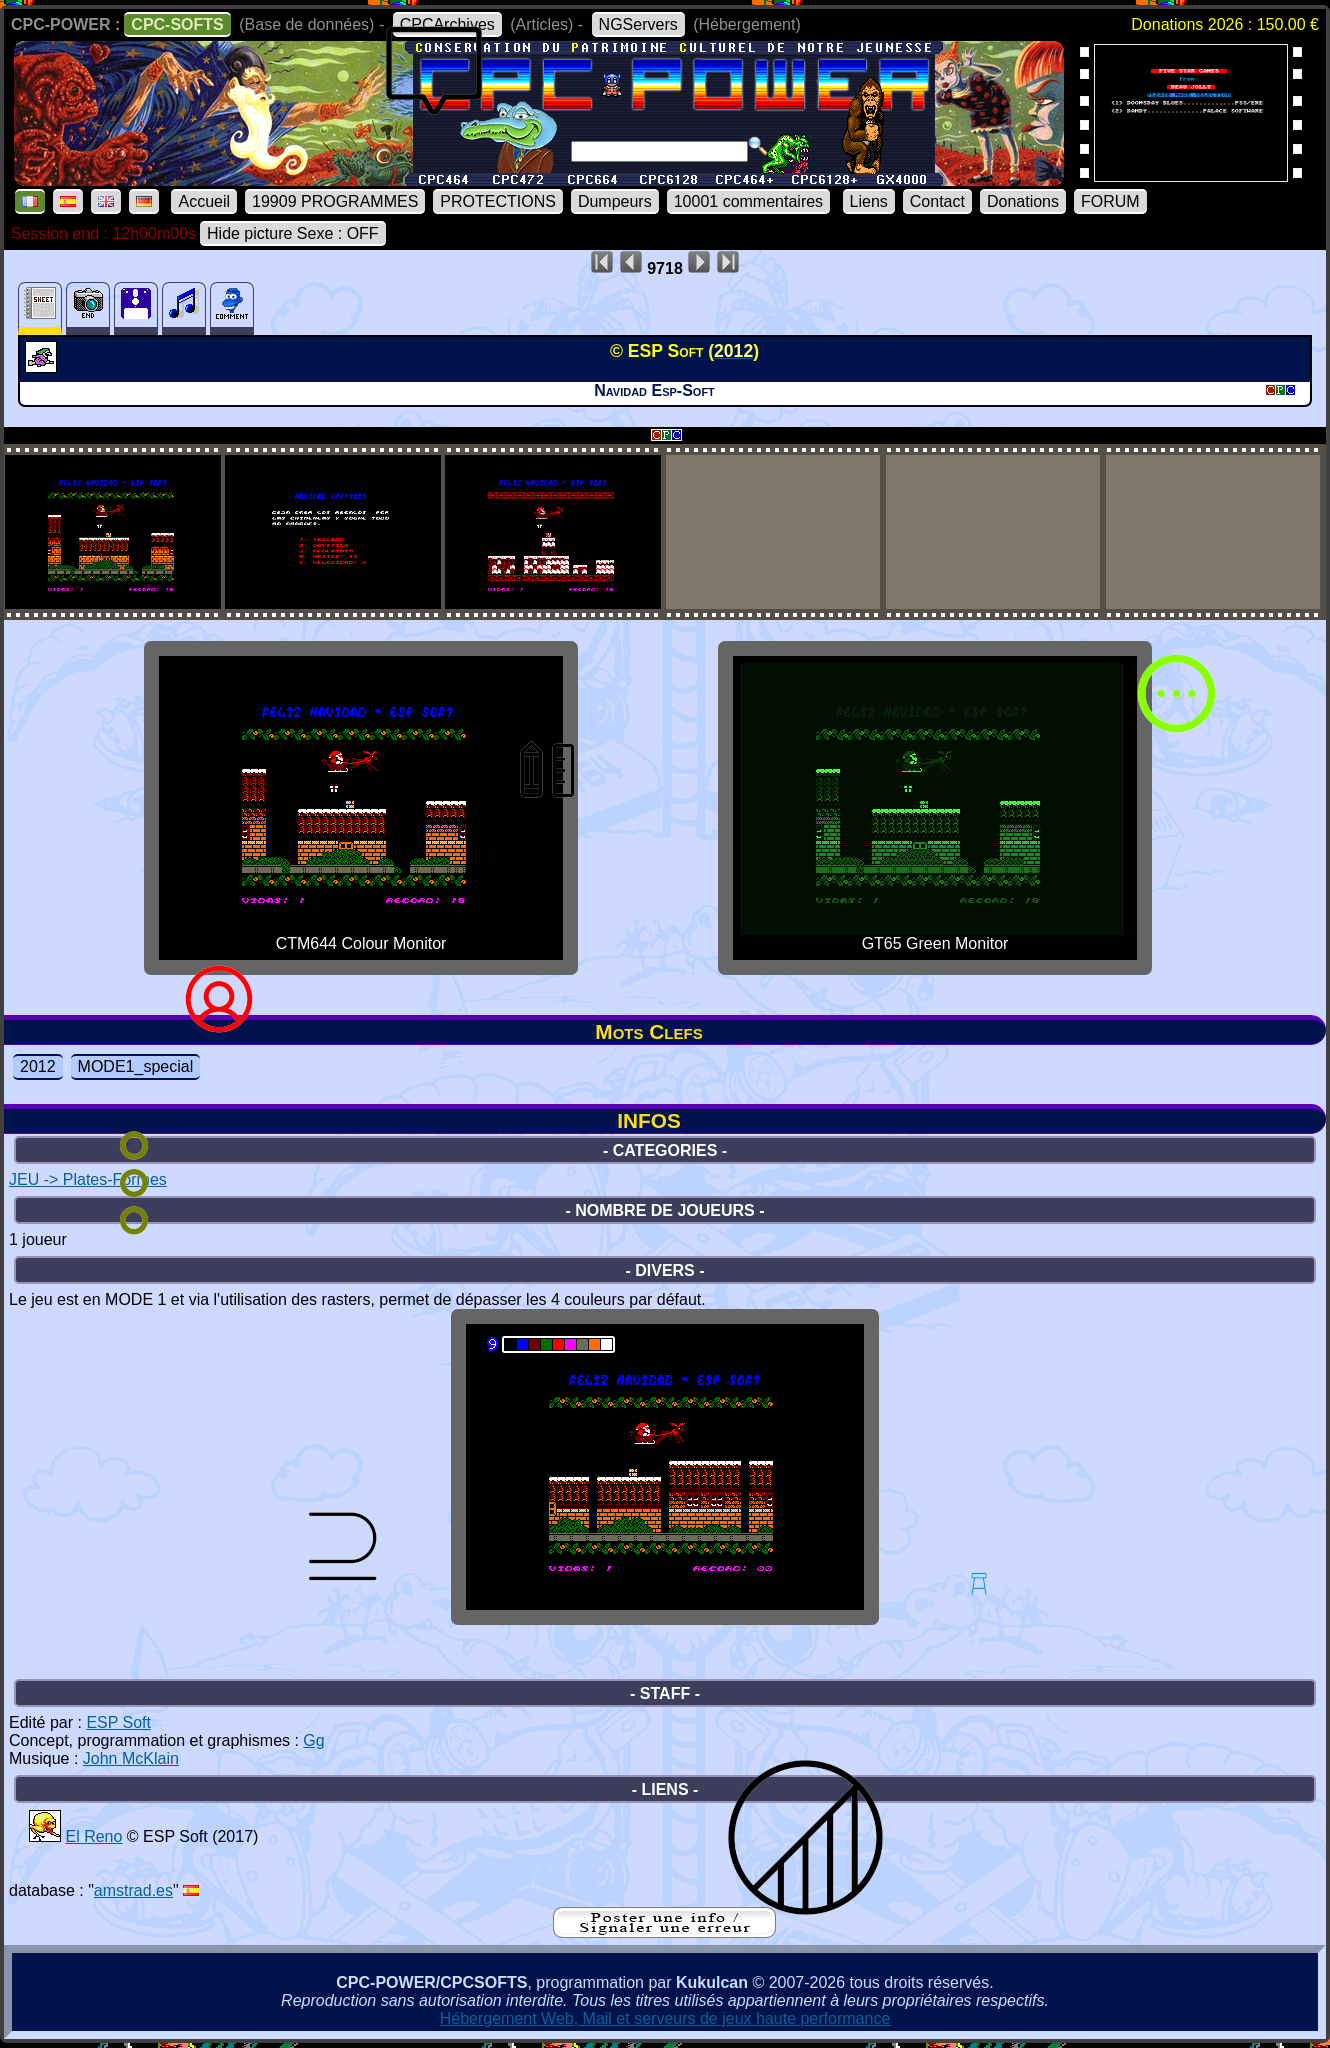 This screenshot has height=2048, width=1330. Describe the element at coordinates (979, 1584) in the screenshot. I see `browse furniture or seating options` at that location.